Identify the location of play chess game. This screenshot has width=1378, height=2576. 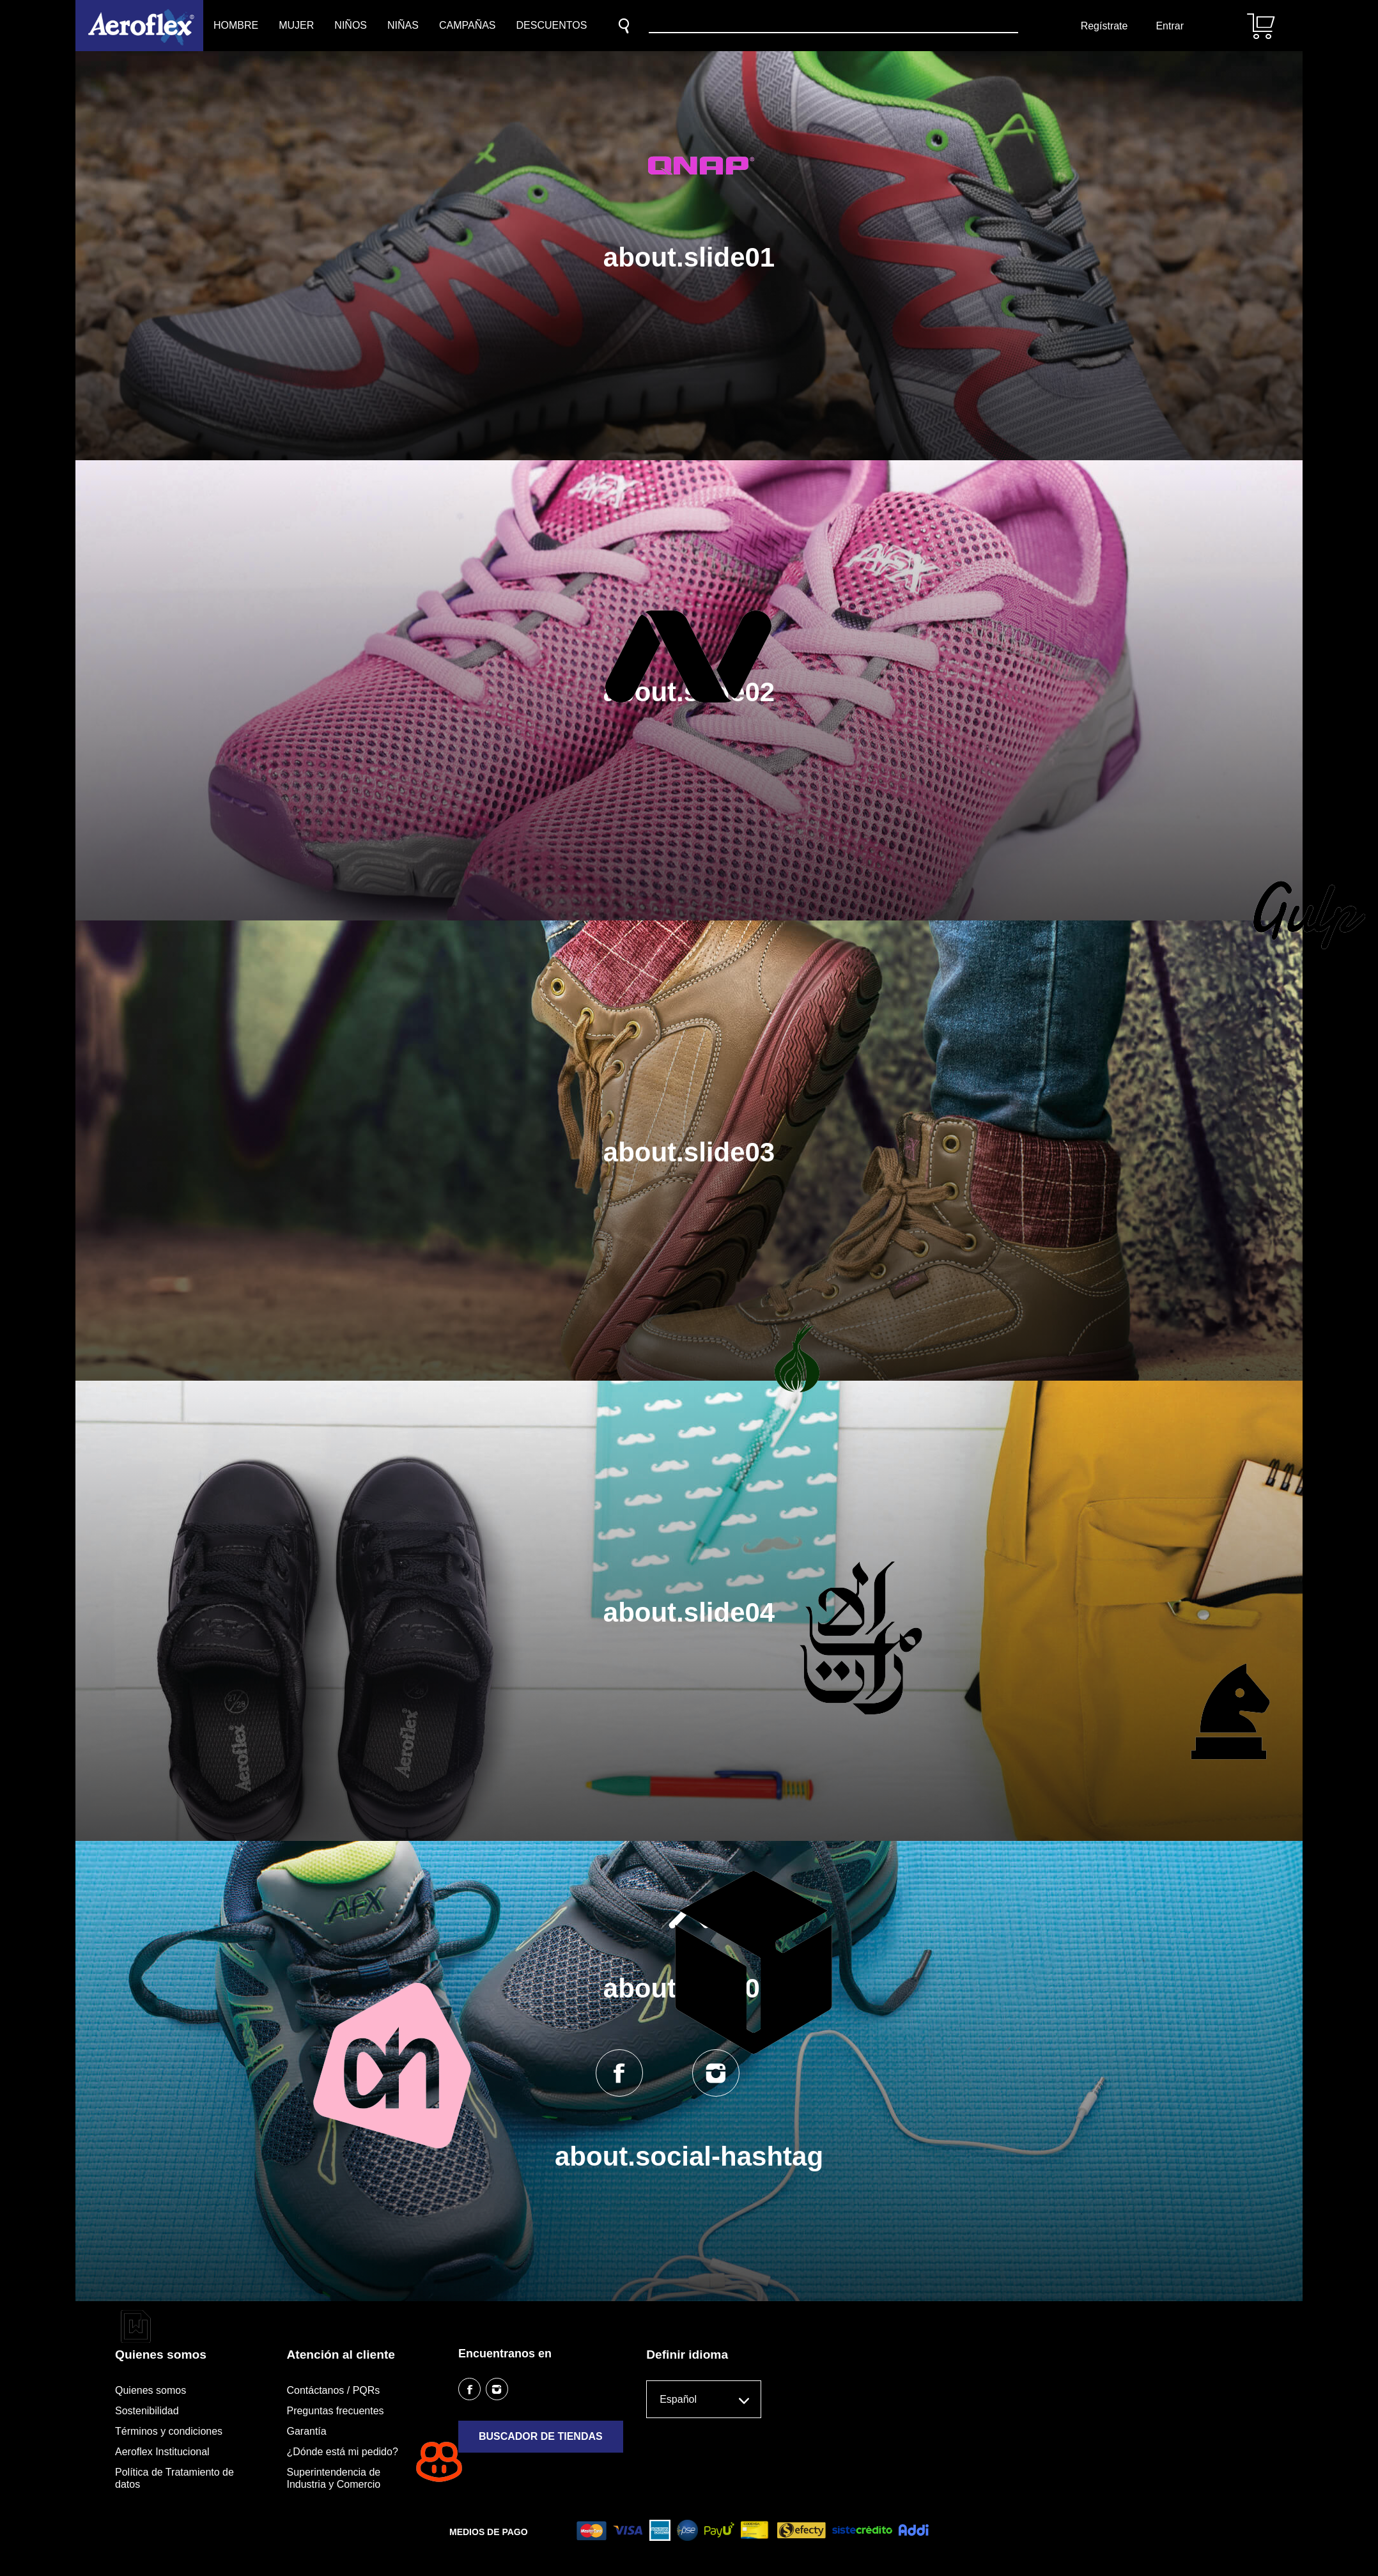
(1231, 1715).